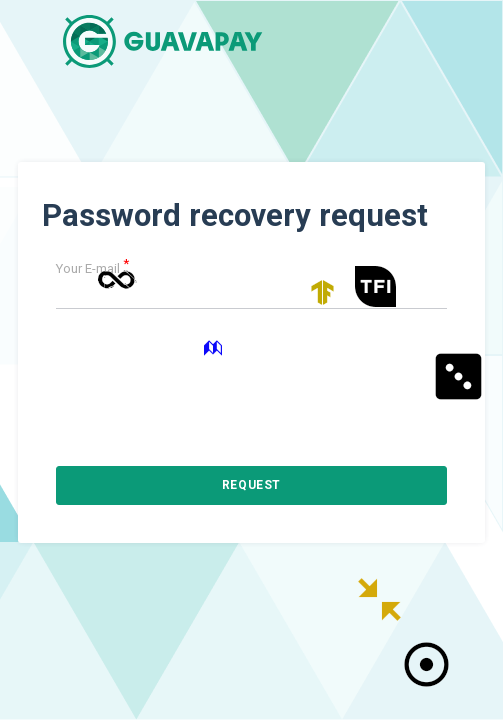 This screenshot has width=503, height=720. What do you see at coordinates (322, 292) in the screenshot?
I see `TensorFlow machine learning framework logo` at bounding box center [322, 292].